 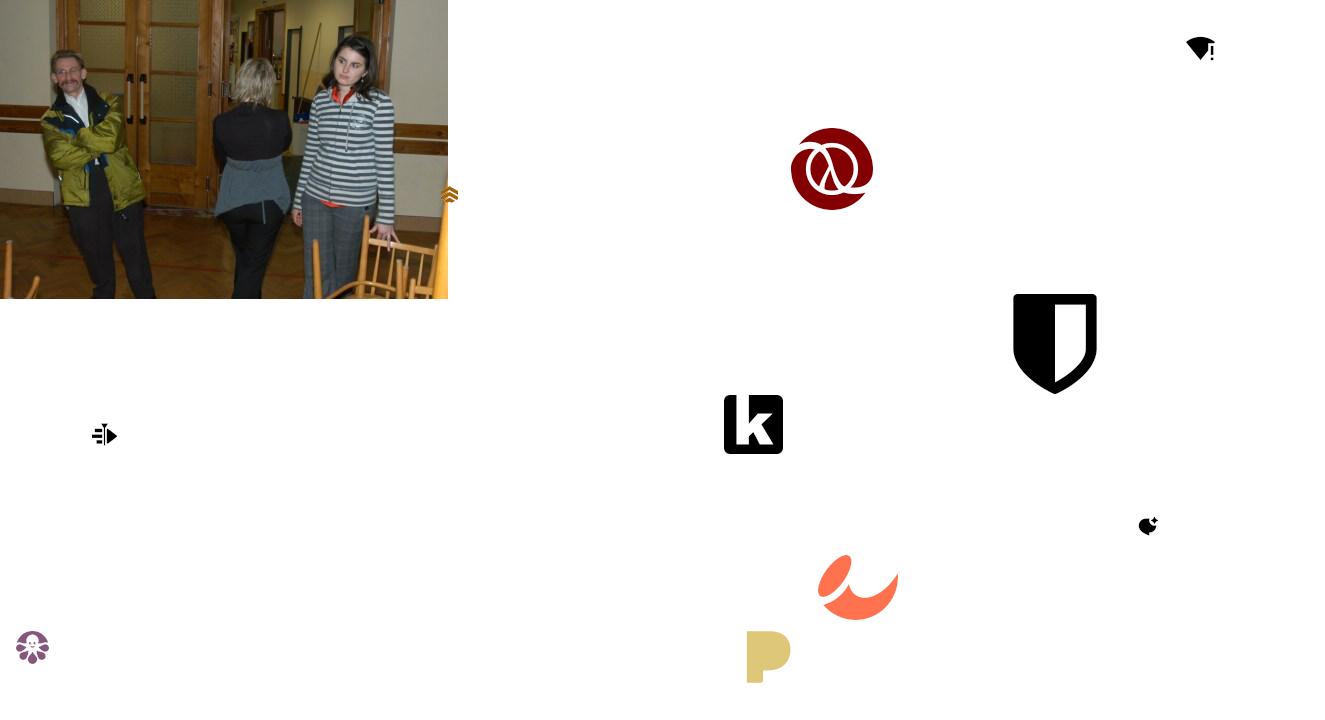 What do you see at coordinates (104, 434) in the screenshot?
I see `open kdenlive video editor` at bounding box center [104, 434].